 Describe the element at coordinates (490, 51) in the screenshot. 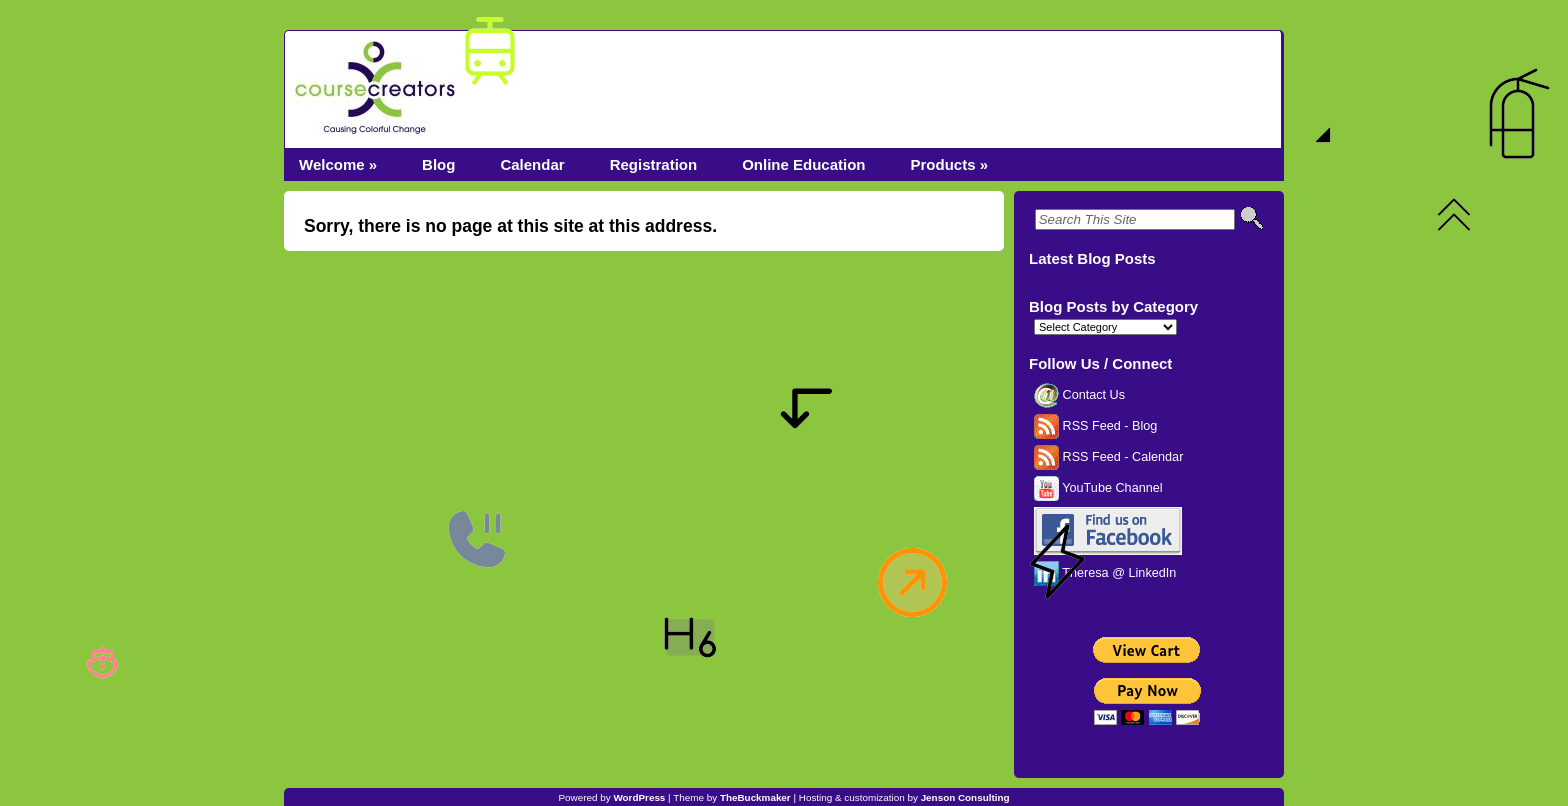

I see `access public transit or tram routes` at that location.